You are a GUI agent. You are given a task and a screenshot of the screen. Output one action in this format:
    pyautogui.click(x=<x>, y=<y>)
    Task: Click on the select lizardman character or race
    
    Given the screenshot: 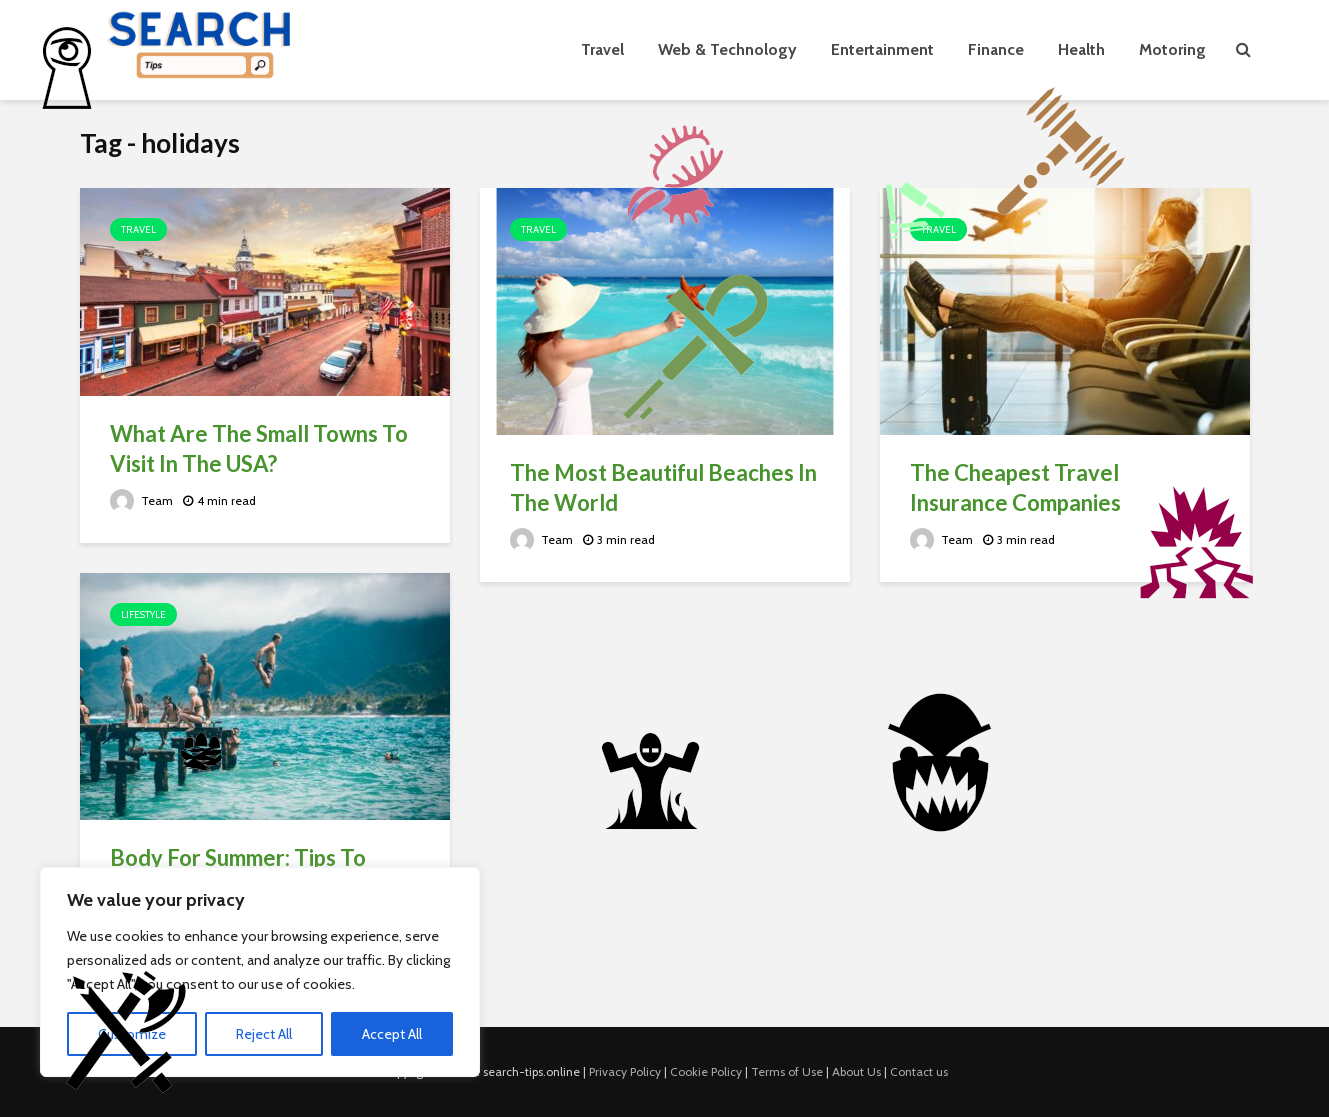 What is the action you would take?
    pyautogui.click(x=941, y=762)
    